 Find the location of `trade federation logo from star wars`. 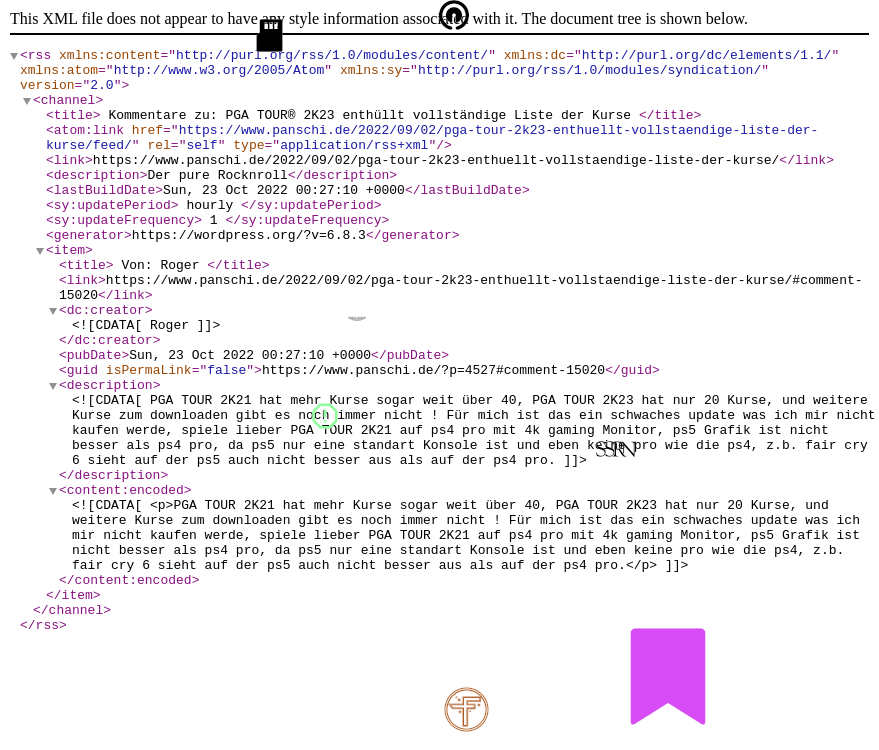

trade federation logo from star wars is located at coordinates (466, 709).